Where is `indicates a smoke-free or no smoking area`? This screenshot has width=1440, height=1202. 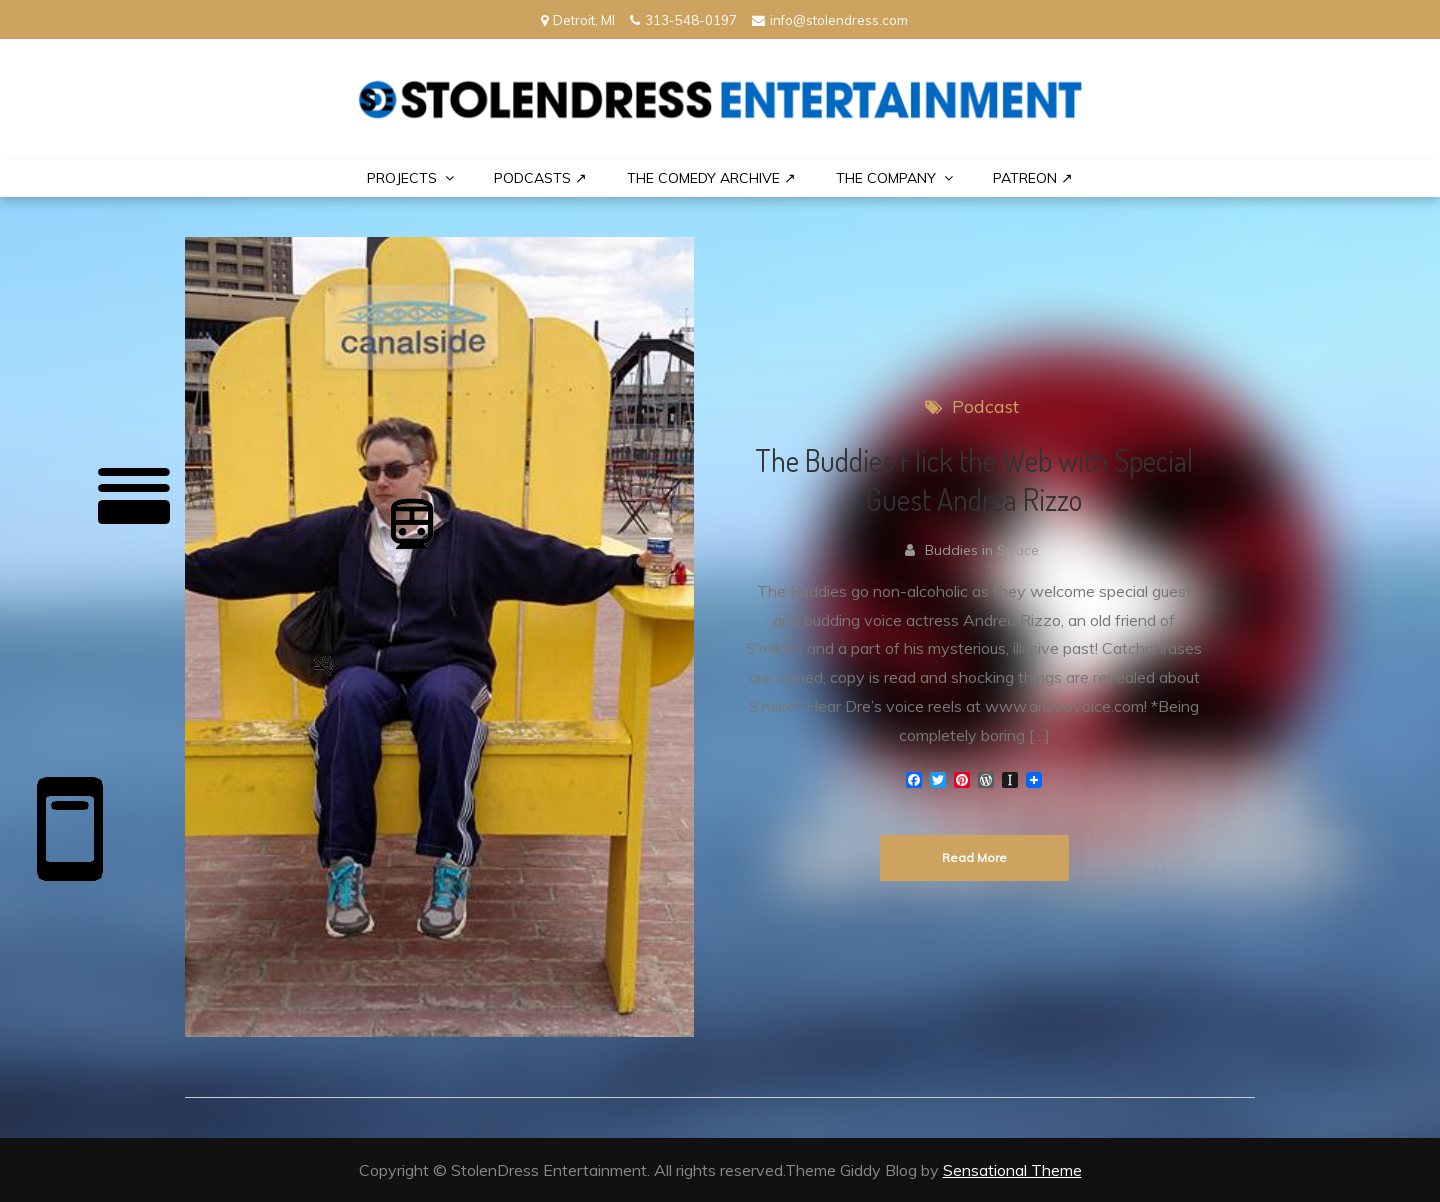 indicates a smoke-free or no smoking area is located at coordinates (323, 665).